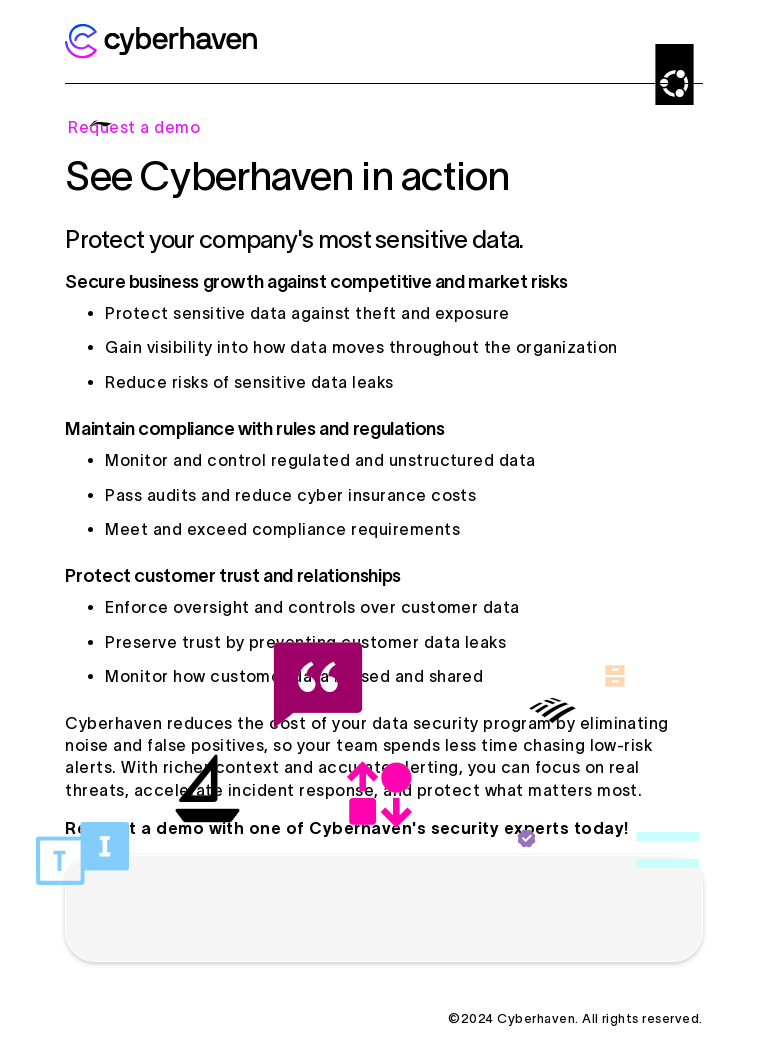 The height and width of the screenshot is (1060, 768). What do you see at coordinates (615, 676) in the screenshot?
I see `access archived files or documents` at bounding box center [615, 676].